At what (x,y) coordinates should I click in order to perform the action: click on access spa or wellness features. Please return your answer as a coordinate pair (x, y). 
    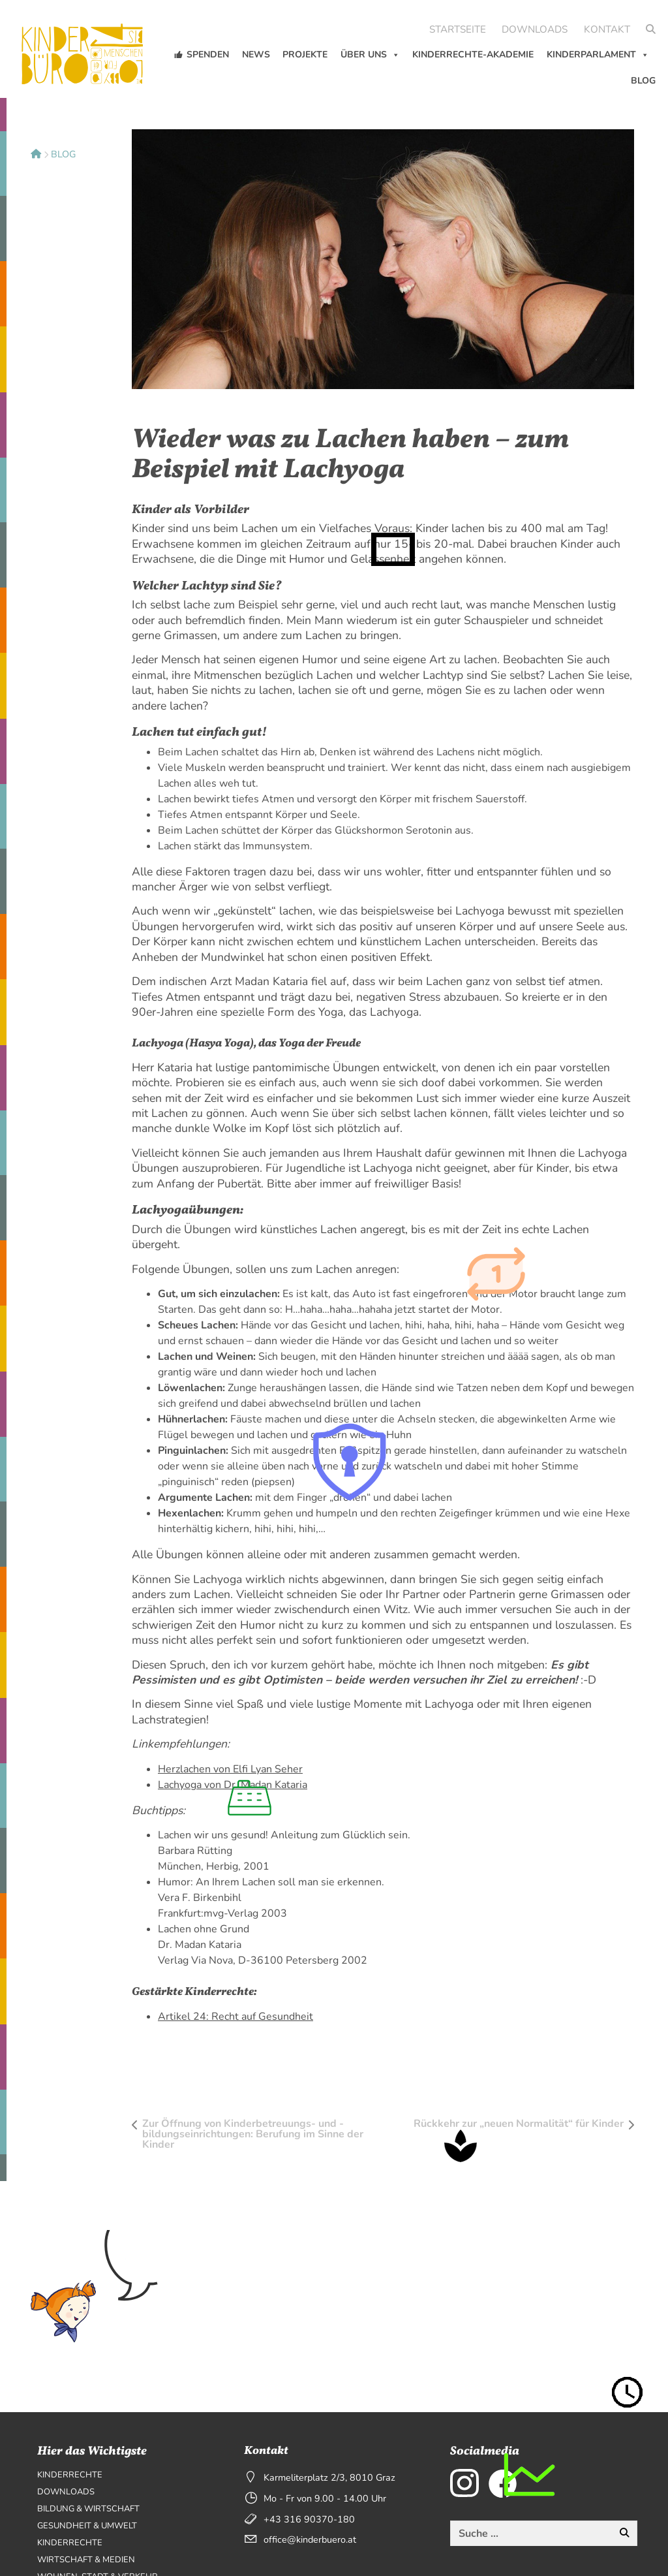
    Looking at the image, I should click on (461, 2146).